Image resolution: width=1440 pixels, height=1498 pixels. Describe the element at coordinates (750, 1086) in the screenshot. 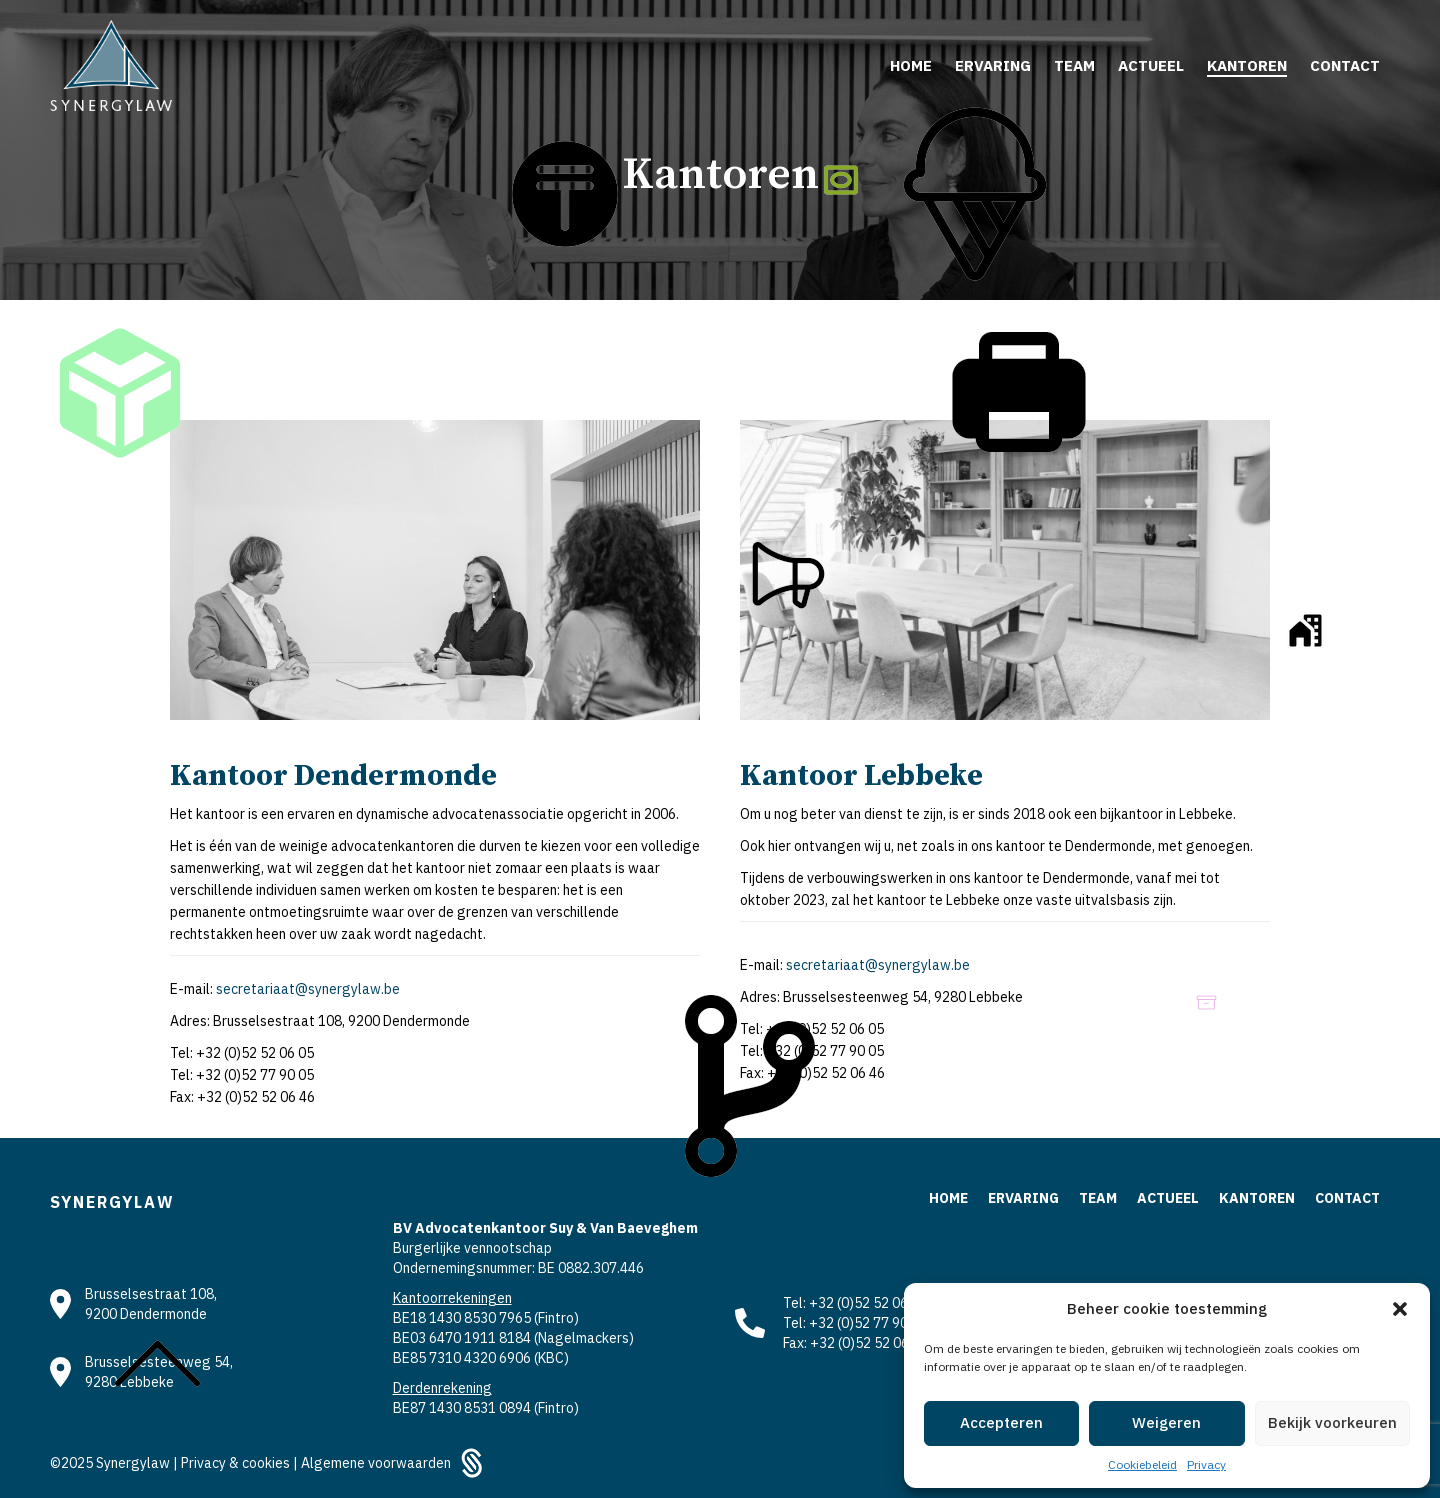

I see `create a new git branch` at that location.